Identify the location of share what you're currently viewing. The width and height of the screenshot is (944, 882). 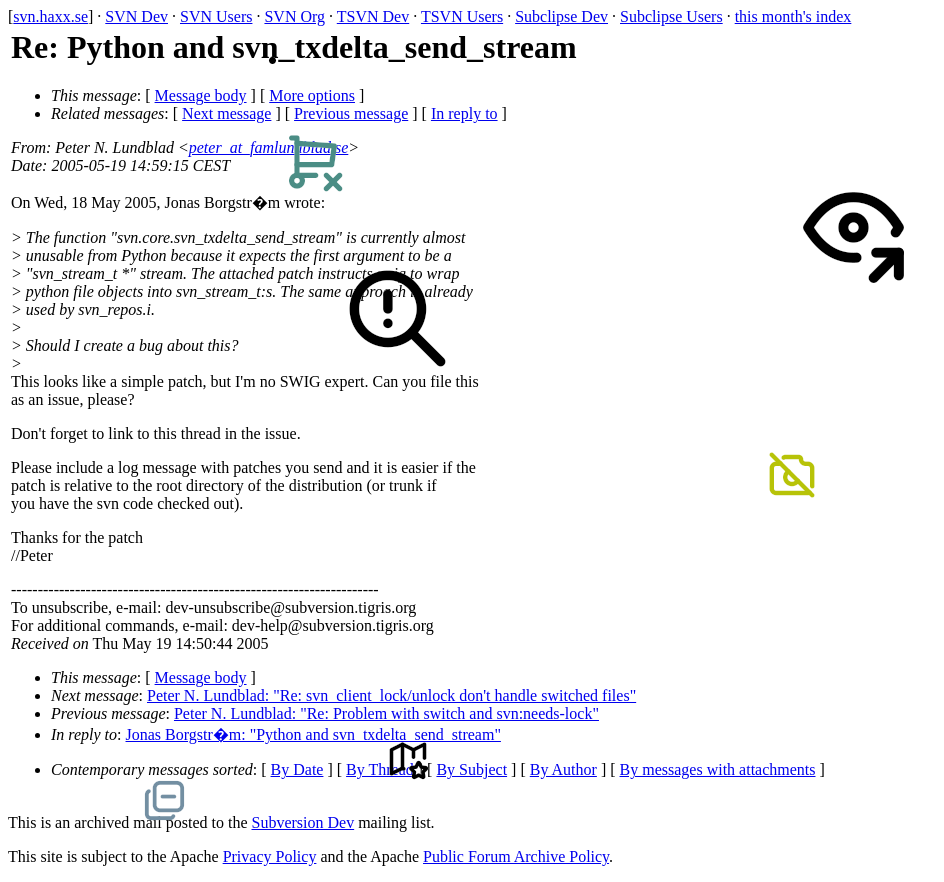
(853, 227).